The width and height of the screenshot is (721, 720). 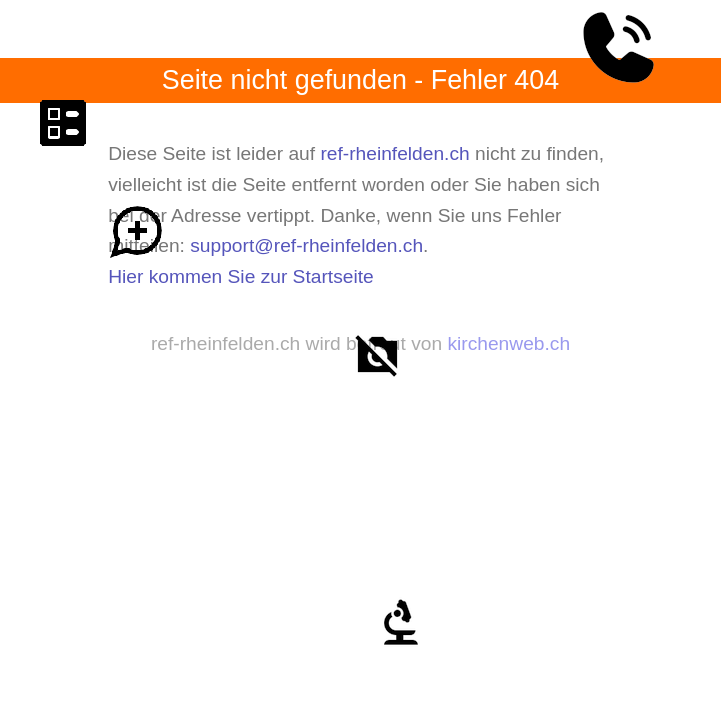 I want to click on access biotech or laboratory features, so click(x=401, y=623).